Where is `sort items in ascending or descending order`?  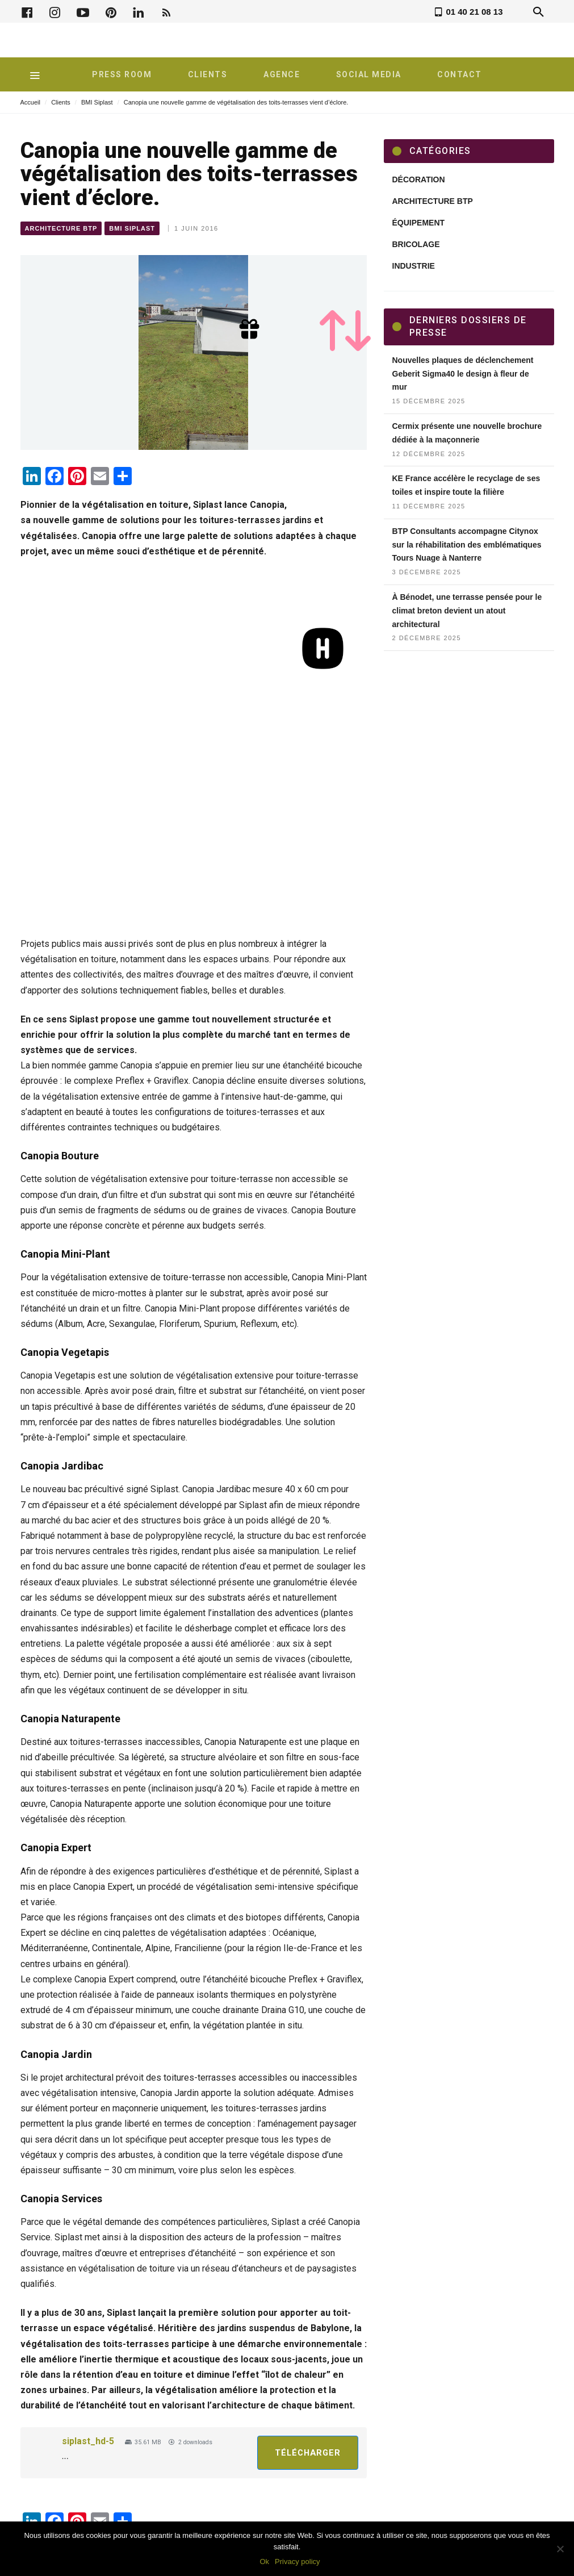 sort items in ascending or descending order is located at coordinates (345, 331).